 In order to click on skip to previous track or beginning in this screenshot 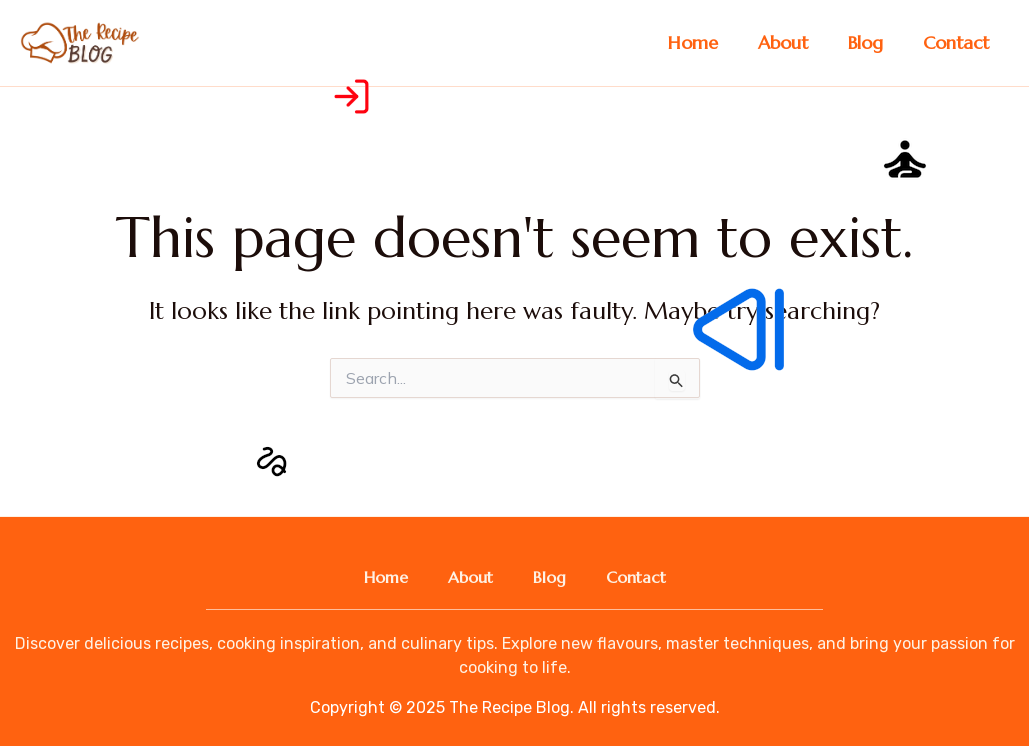, I will do `click(738, 329)`.